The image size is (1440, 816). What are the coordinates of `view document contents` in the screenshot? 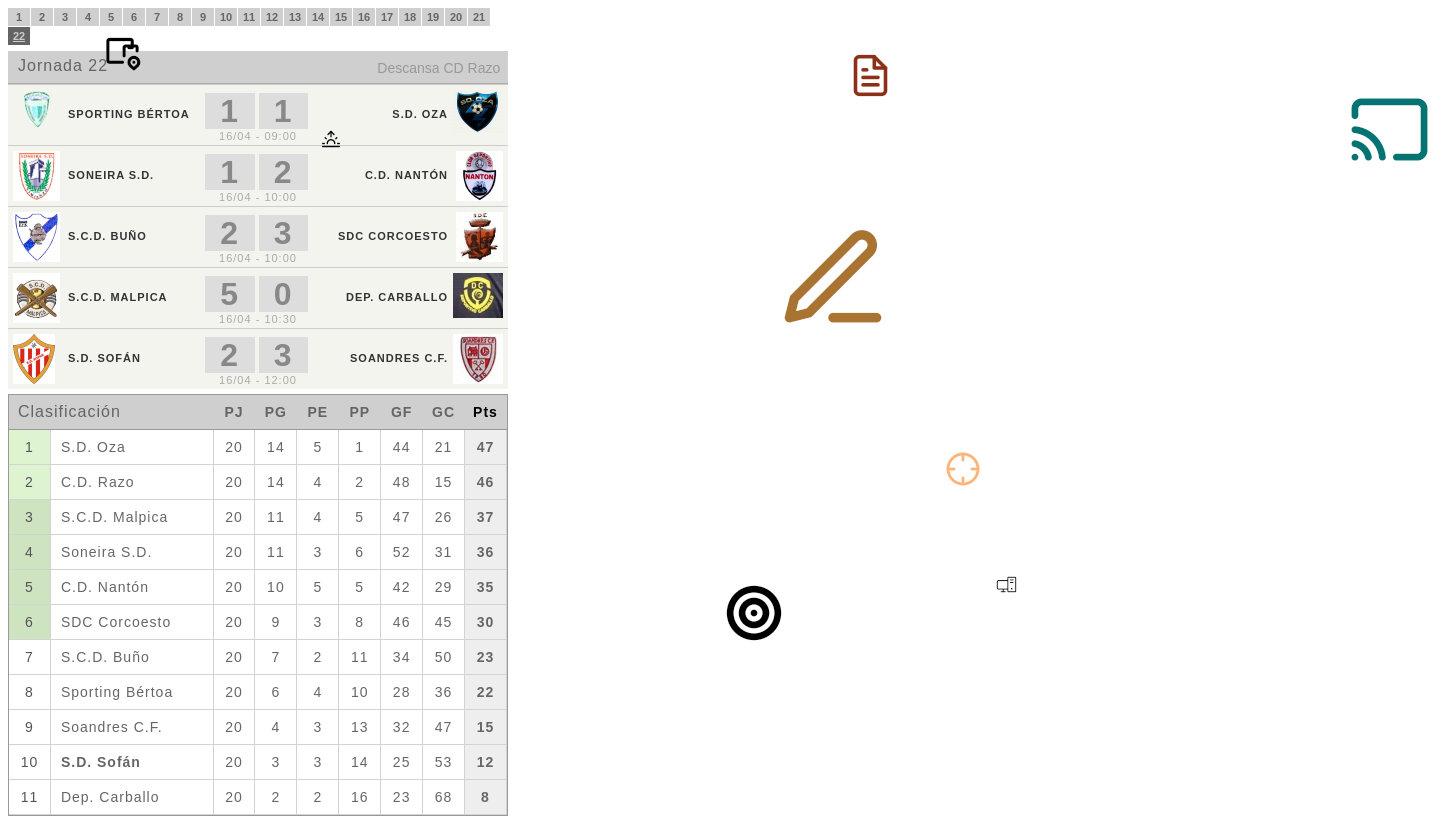 It's located at (870, 75).